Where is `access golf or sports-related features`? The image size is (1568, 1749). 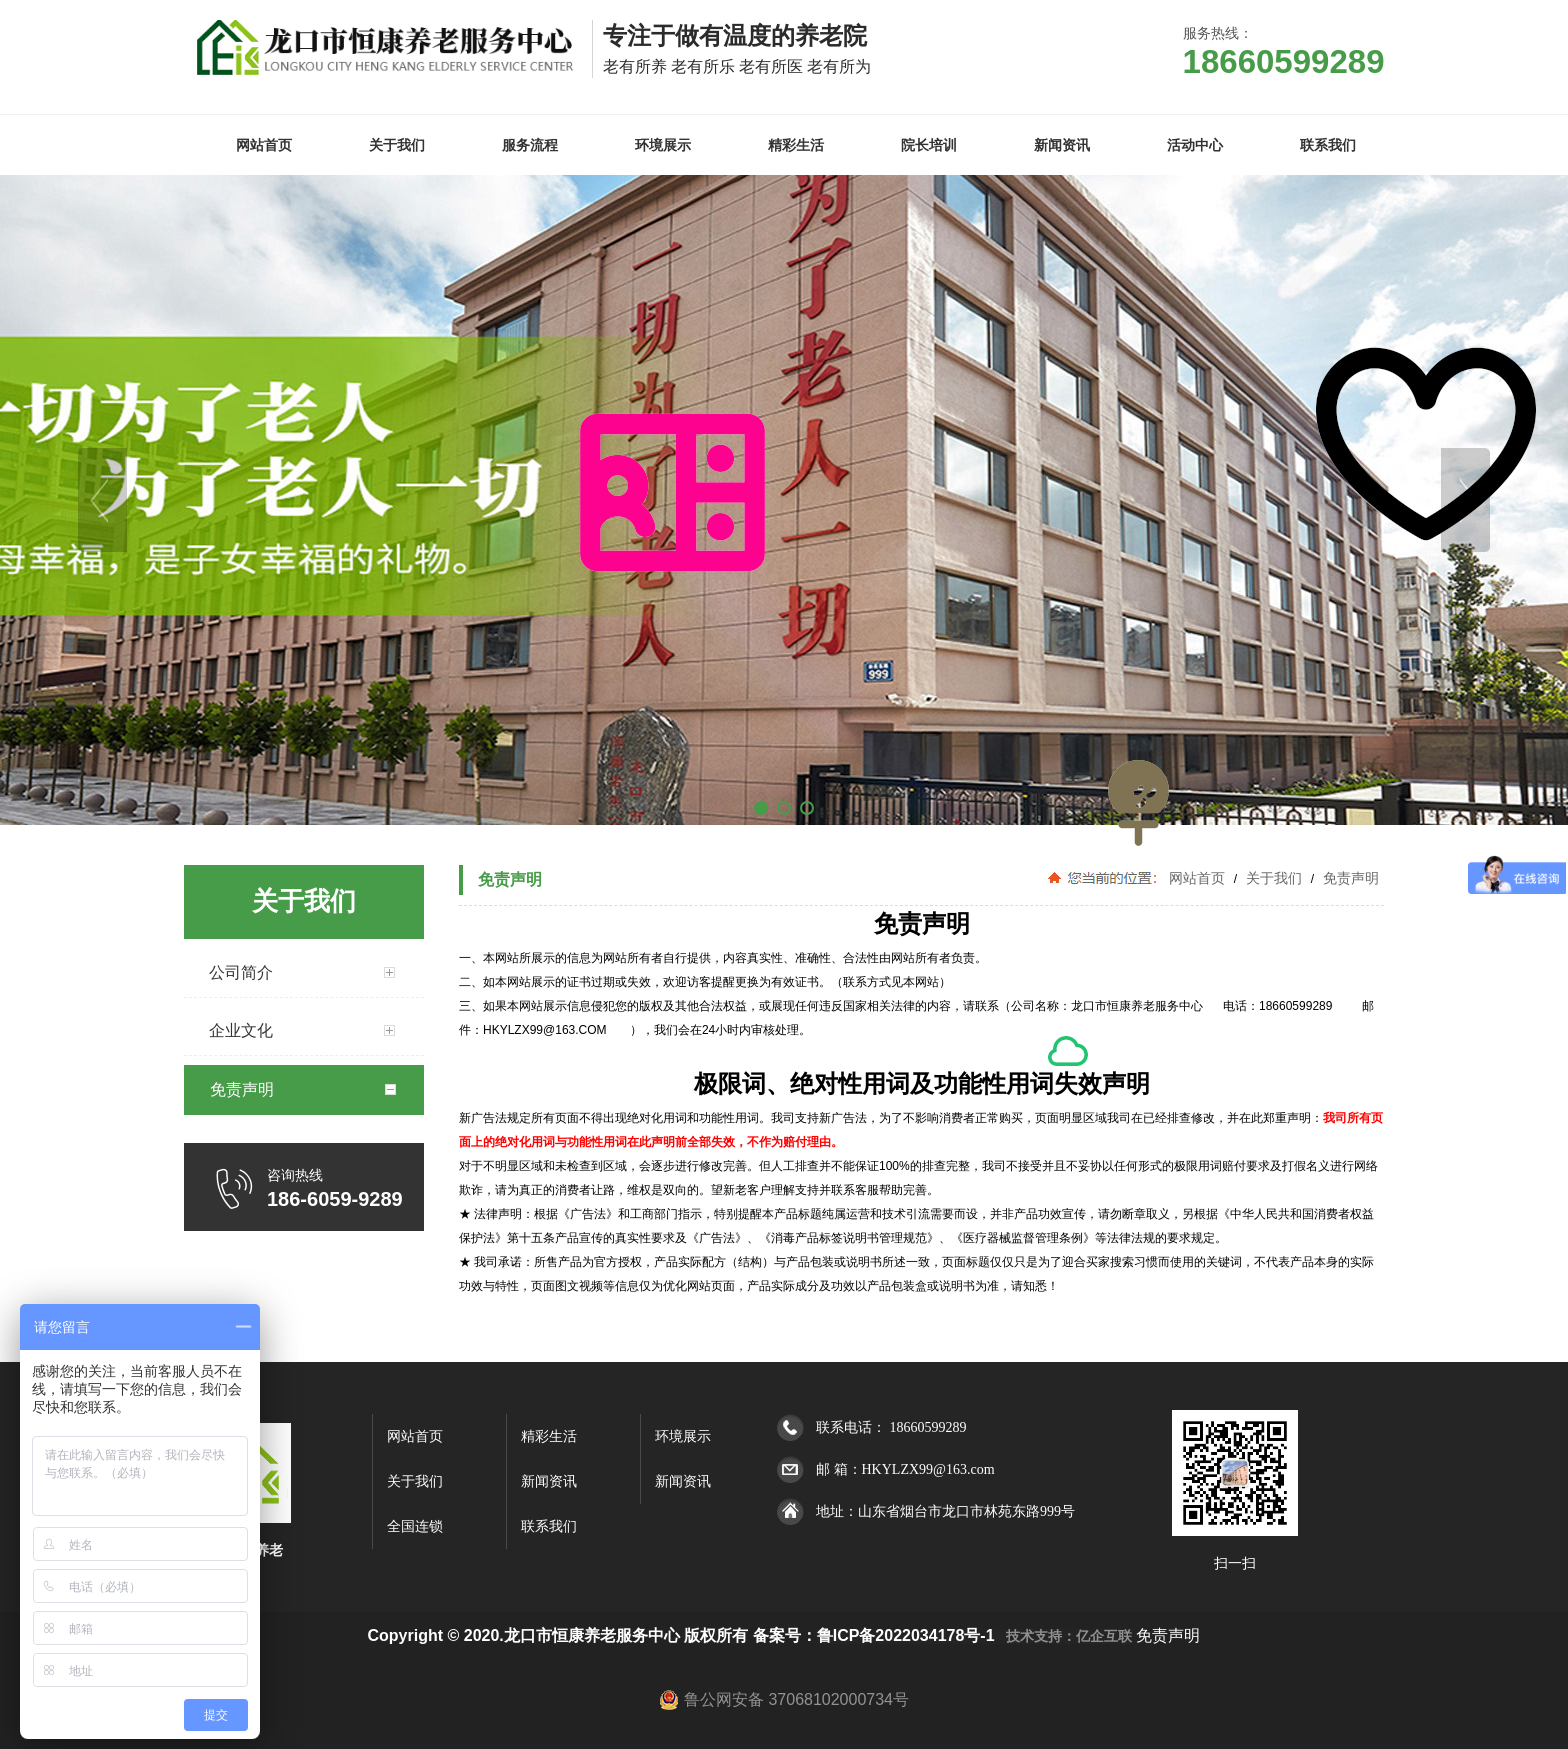 access golf or sports-related features is located at coordinates (1138, 800).